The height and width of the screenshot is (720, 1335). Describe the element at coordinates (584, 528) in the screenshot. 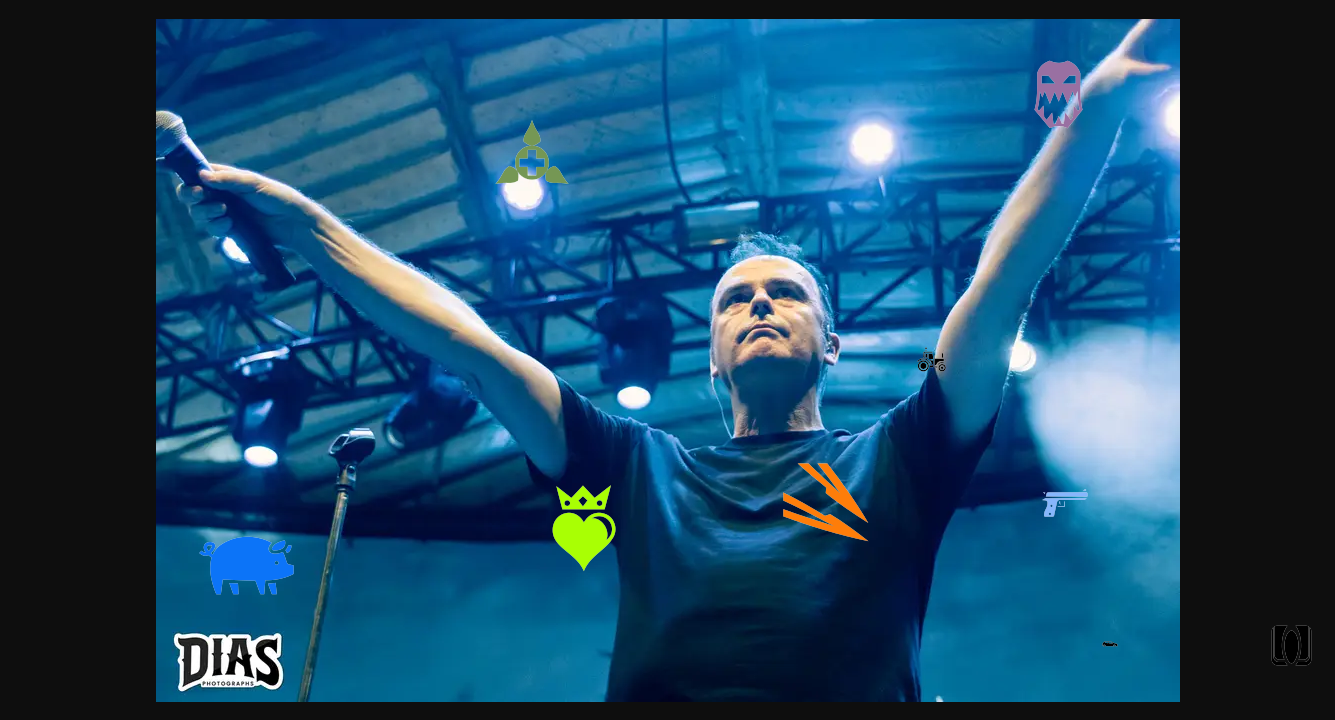

I see `mark as favorite or premium content` at that location.